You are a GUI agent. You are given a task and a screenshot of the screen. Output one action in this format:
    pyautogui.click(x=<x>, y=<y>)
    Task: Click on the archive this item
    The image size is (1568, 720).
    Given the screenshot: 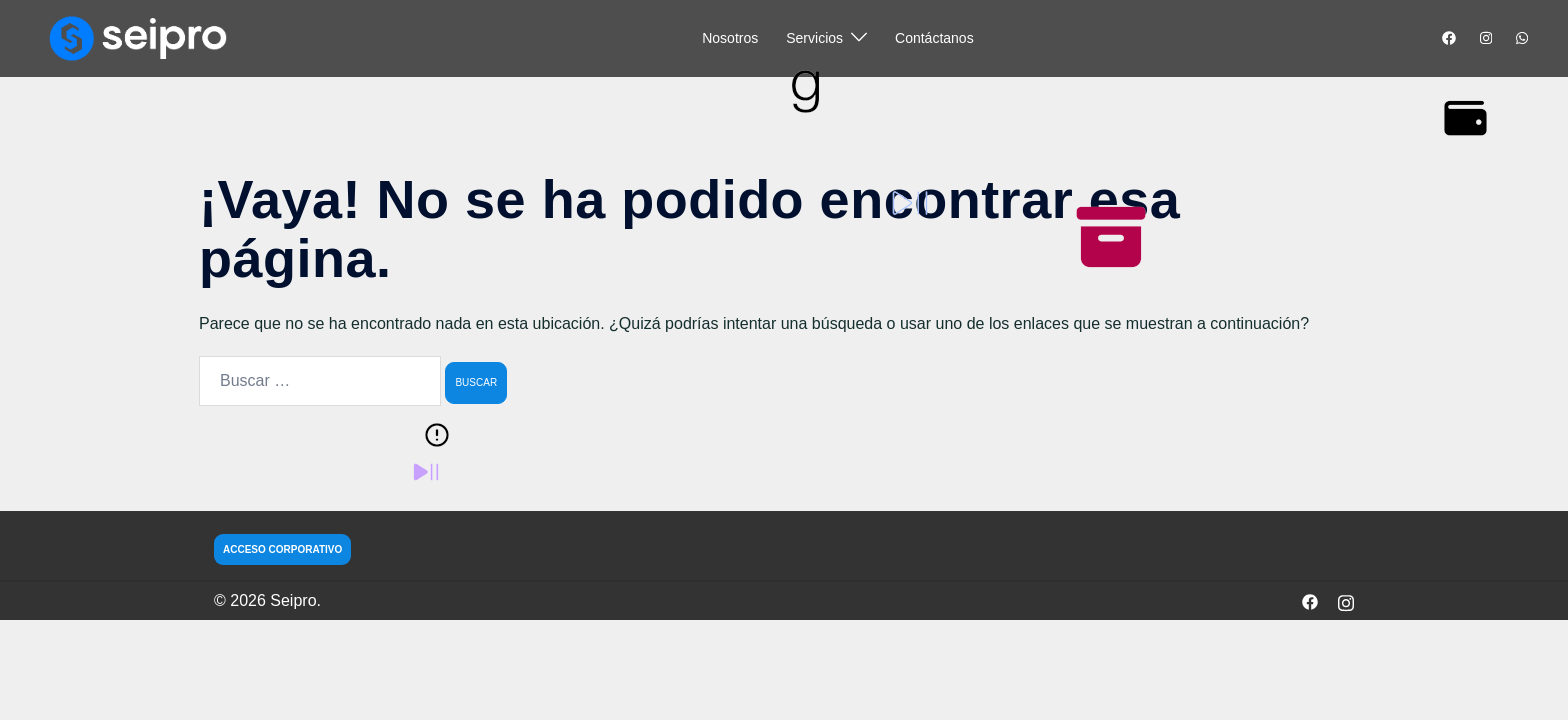 What is the action you would take?
    pyautogui.click(x=1111, y=237)
    